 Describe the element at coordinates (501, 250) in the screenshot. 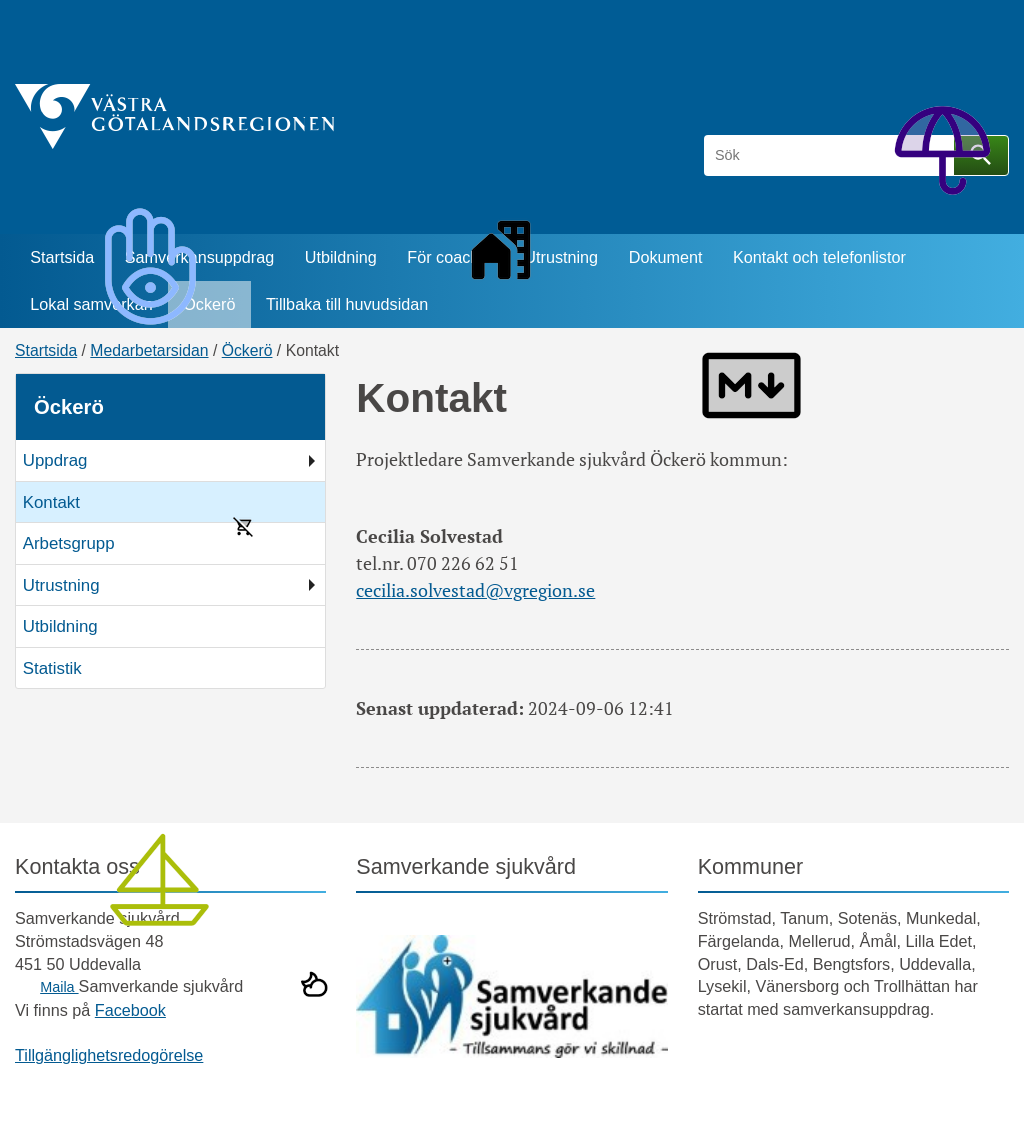

I see `switch between home and work locations` at that location.